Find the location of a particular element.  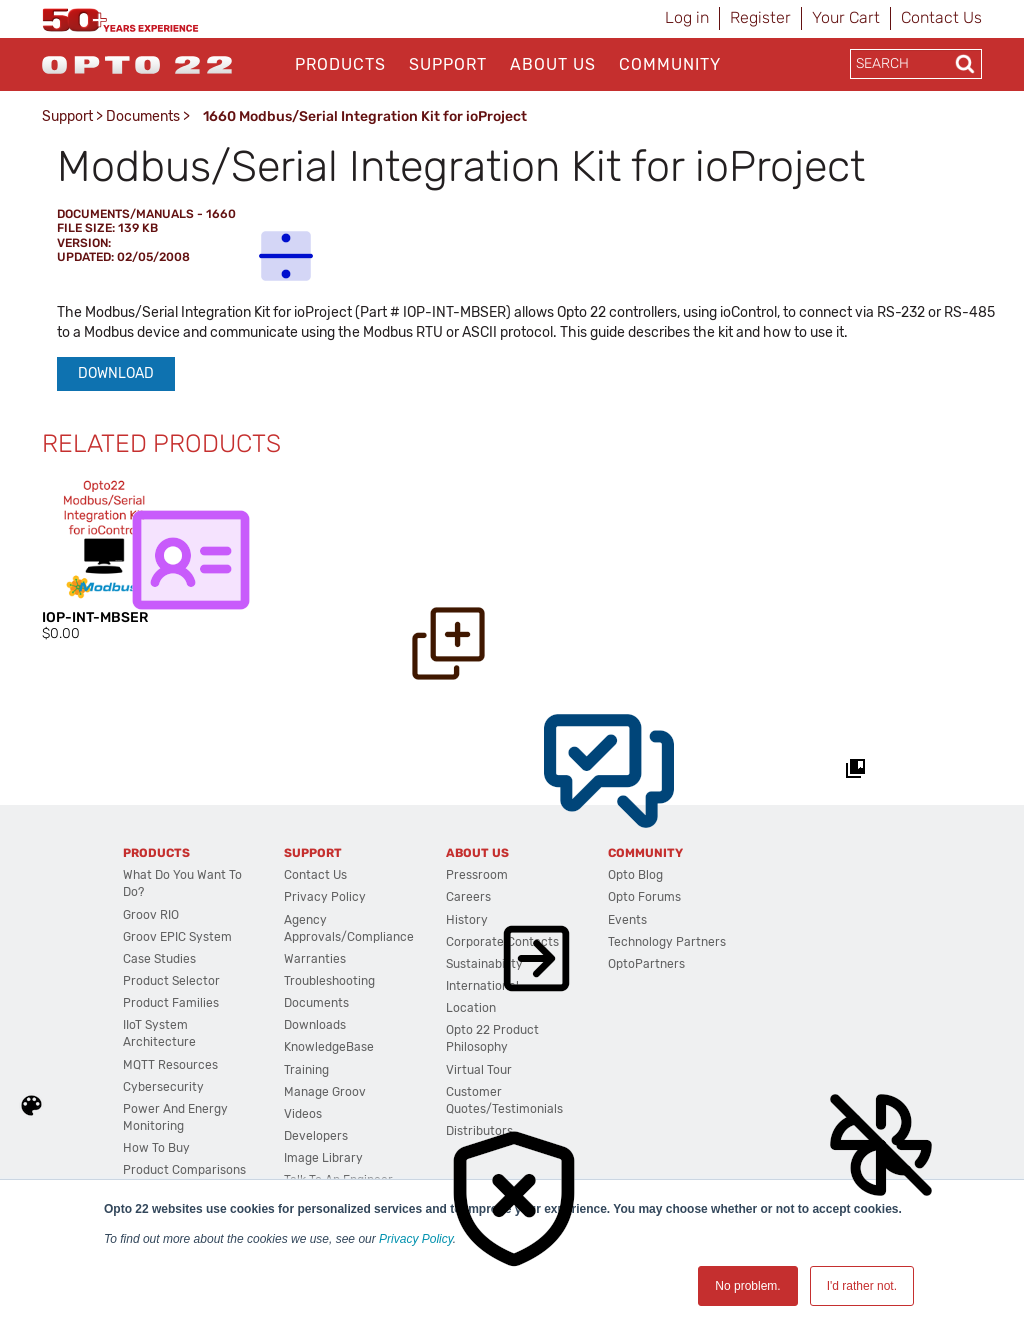

security check failed is located at coordinates (514, 1200).